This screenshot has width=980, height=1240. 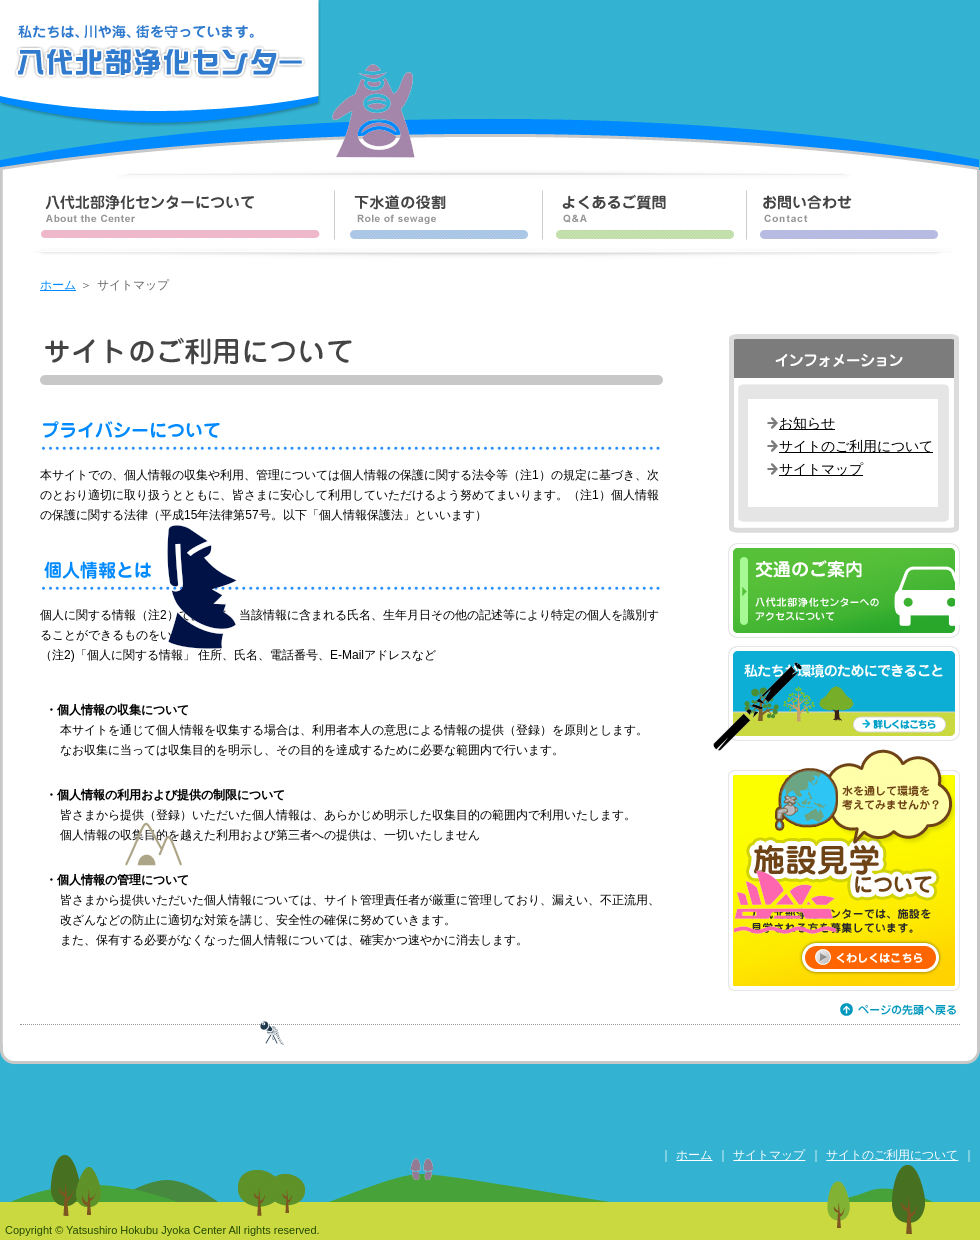 What do you see at coordinates (374, 109) in the screenshot?
I see `icon representing a tentacle creature or monster in a game` at bounding box center [374, 109].